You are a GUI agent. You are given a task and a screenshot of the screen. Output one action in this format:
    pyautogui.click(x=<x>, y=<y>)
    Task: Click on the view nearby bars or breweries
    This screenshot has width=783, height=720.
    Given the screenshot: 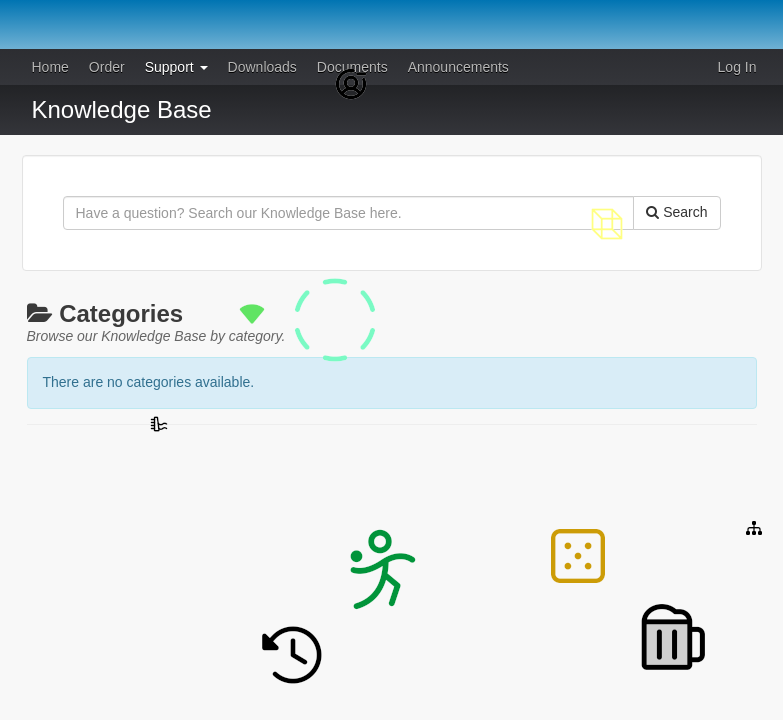 What is the action you would take?
    pyautogui.click(x=669, y=639)
    